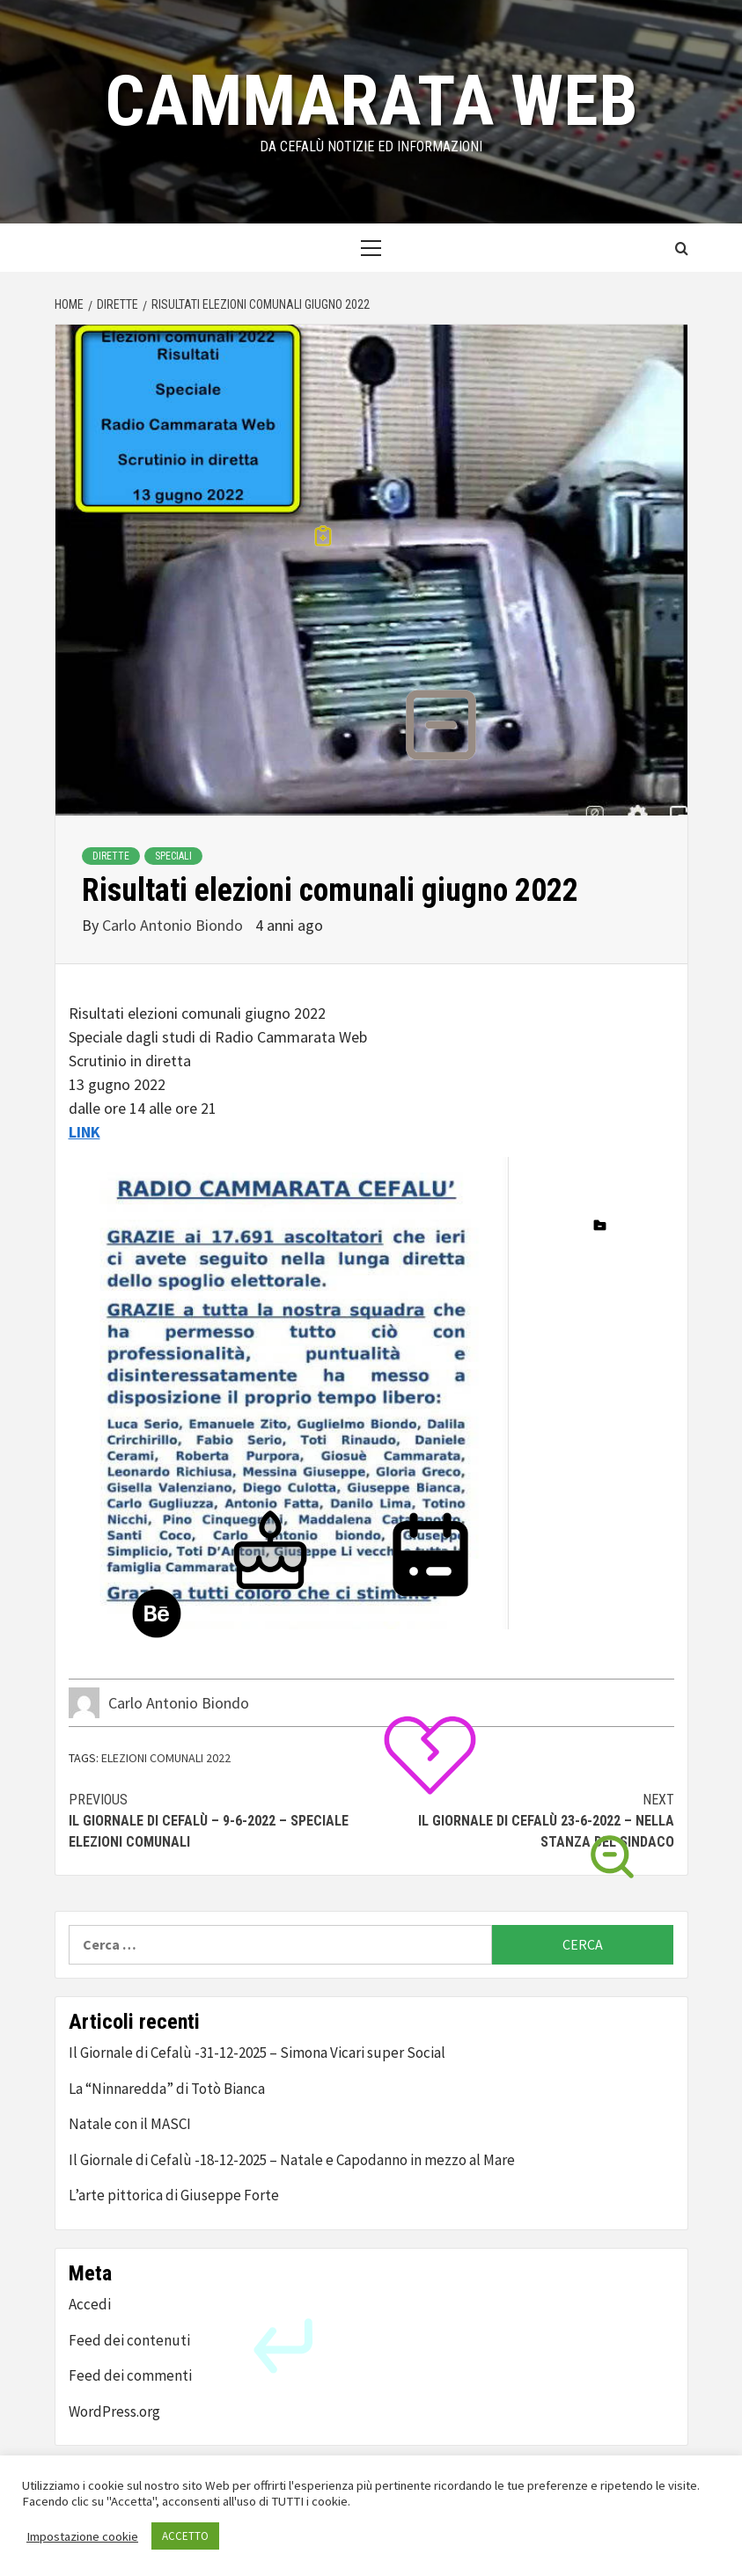 This screenshot has width=742, height=2576. I want to click on add a new note or item to clipboard, so click(323, 536).